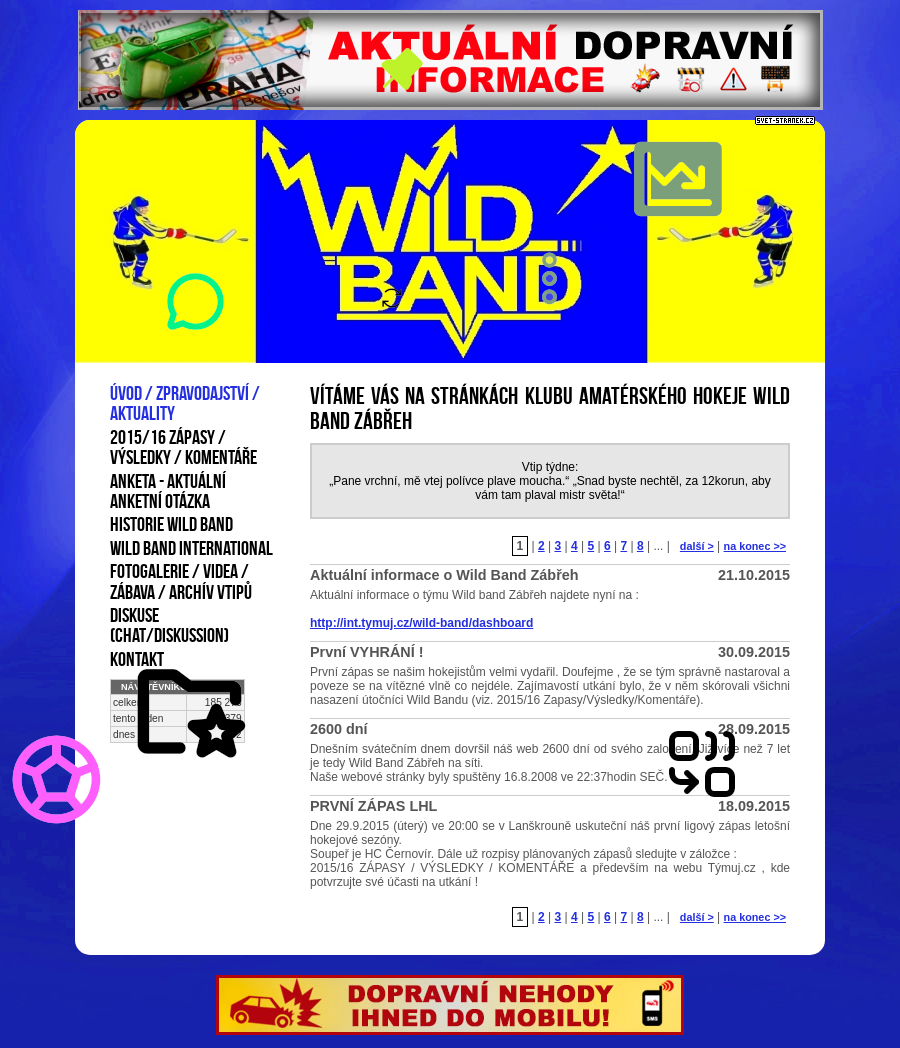 The height and width of the screenshot is (1048, 900). What do you see at coordinates (678, 179) in the screenshot?
I see `view declining trend or performance data` at bounding box center [678, 179].